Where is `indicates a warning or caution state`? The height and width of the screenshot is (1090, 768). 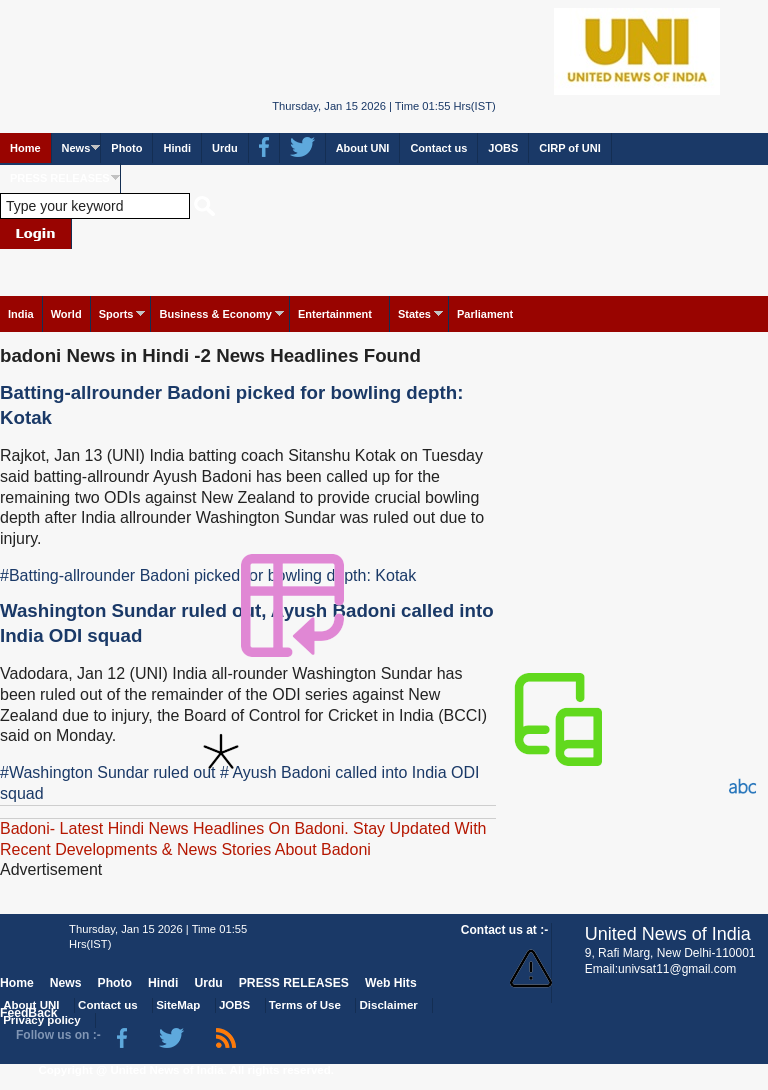
indicates a warning or caution state is located at coordinates (531, 968).